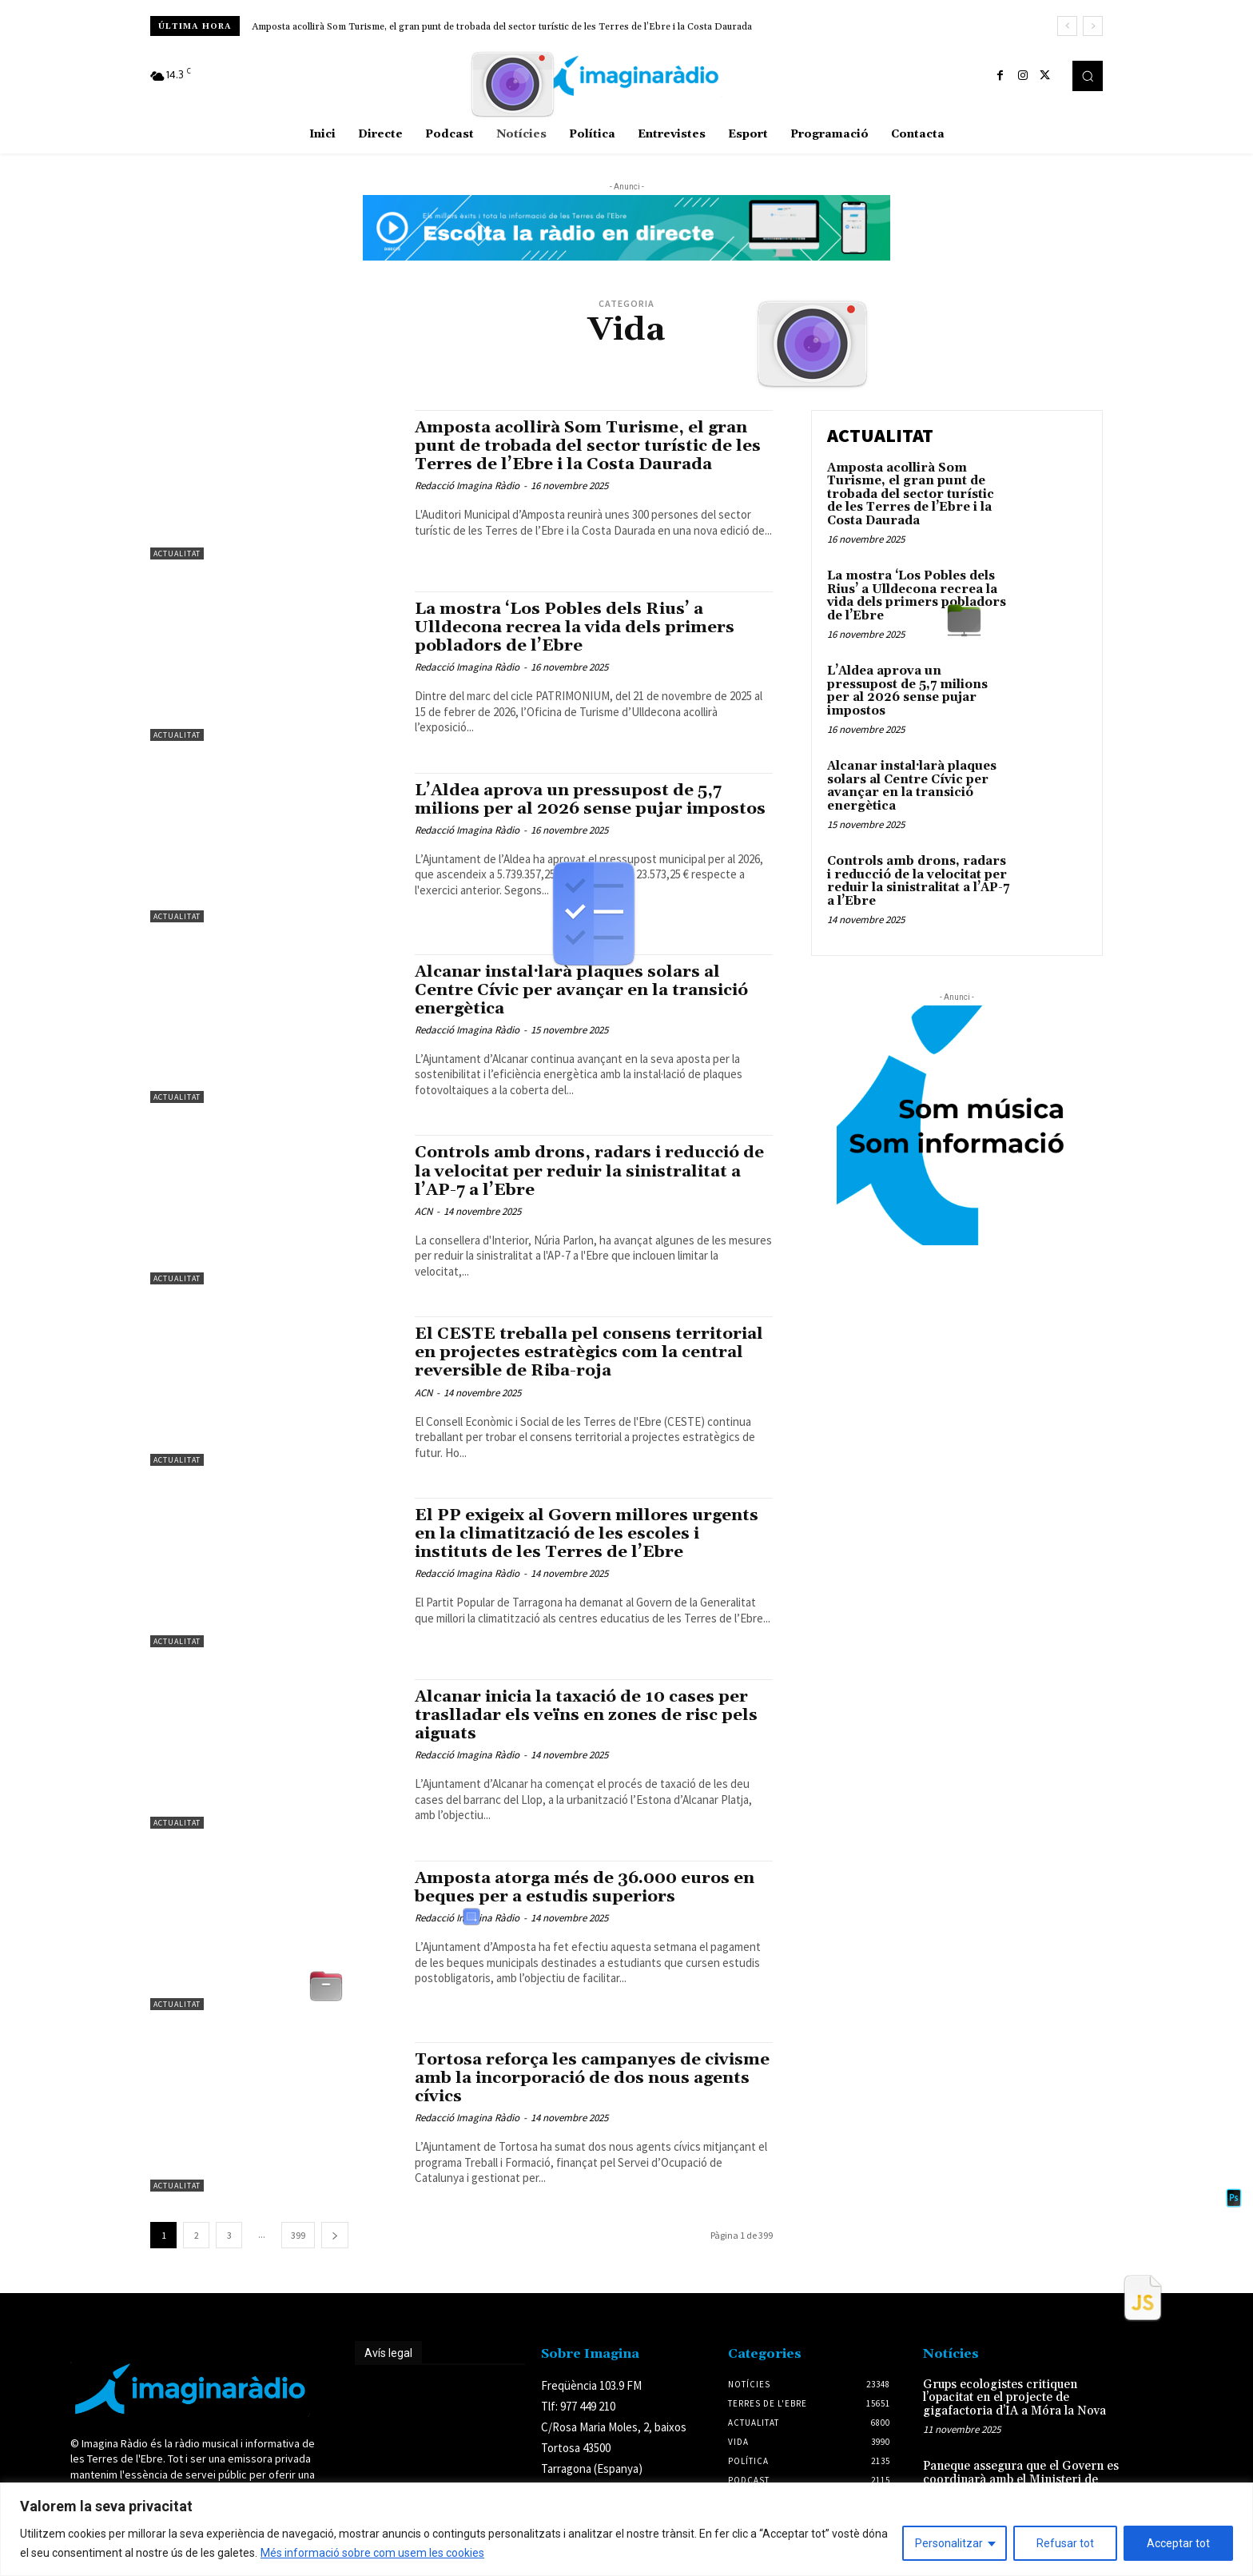 The height and width of the screenshot is (2576, 1253). I want to click on a javascript file in the file system, so click(1143, 2298).